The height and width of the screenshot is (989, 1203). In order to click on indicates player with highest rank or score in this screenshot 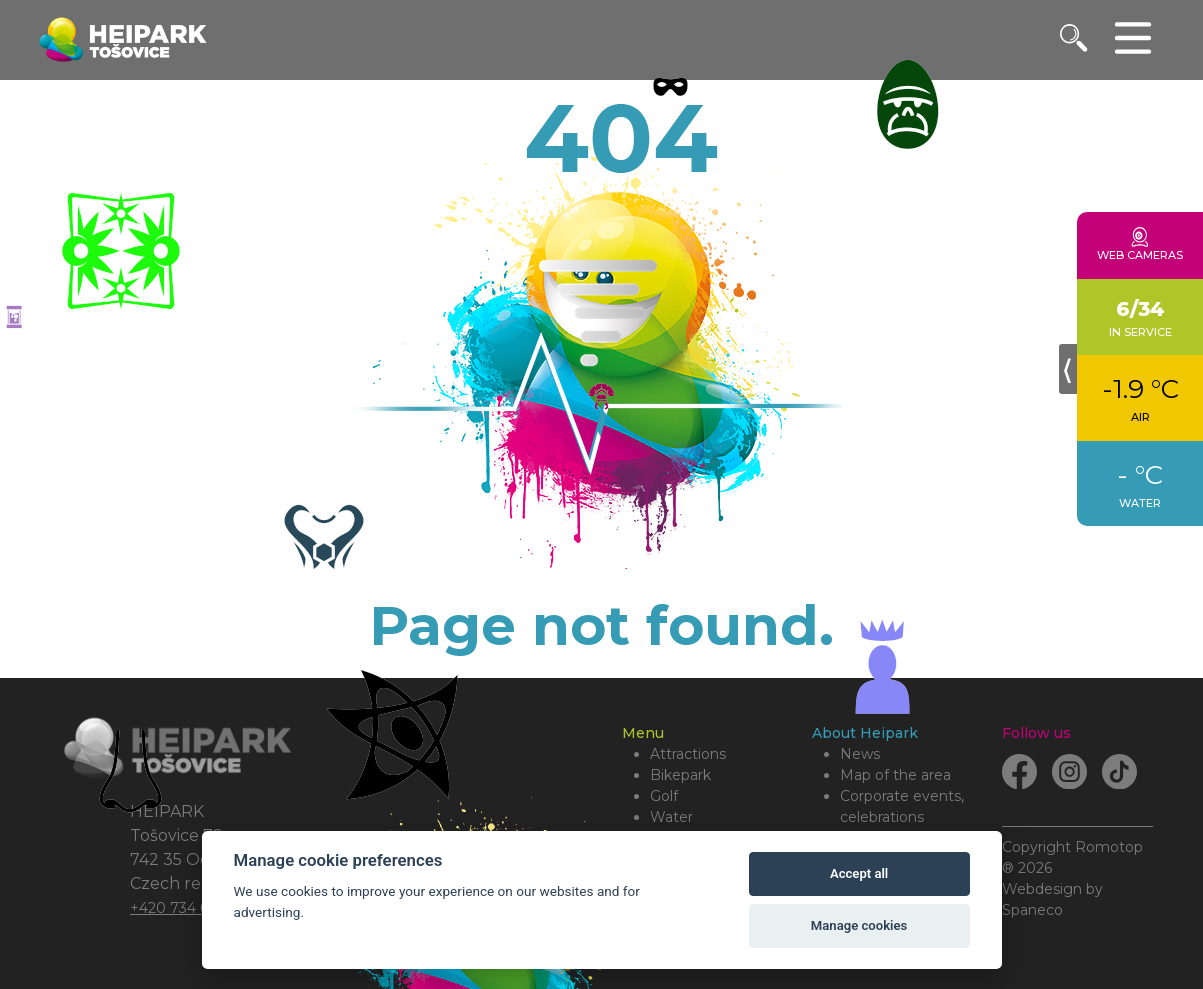, I will do `click(882, 666)`.